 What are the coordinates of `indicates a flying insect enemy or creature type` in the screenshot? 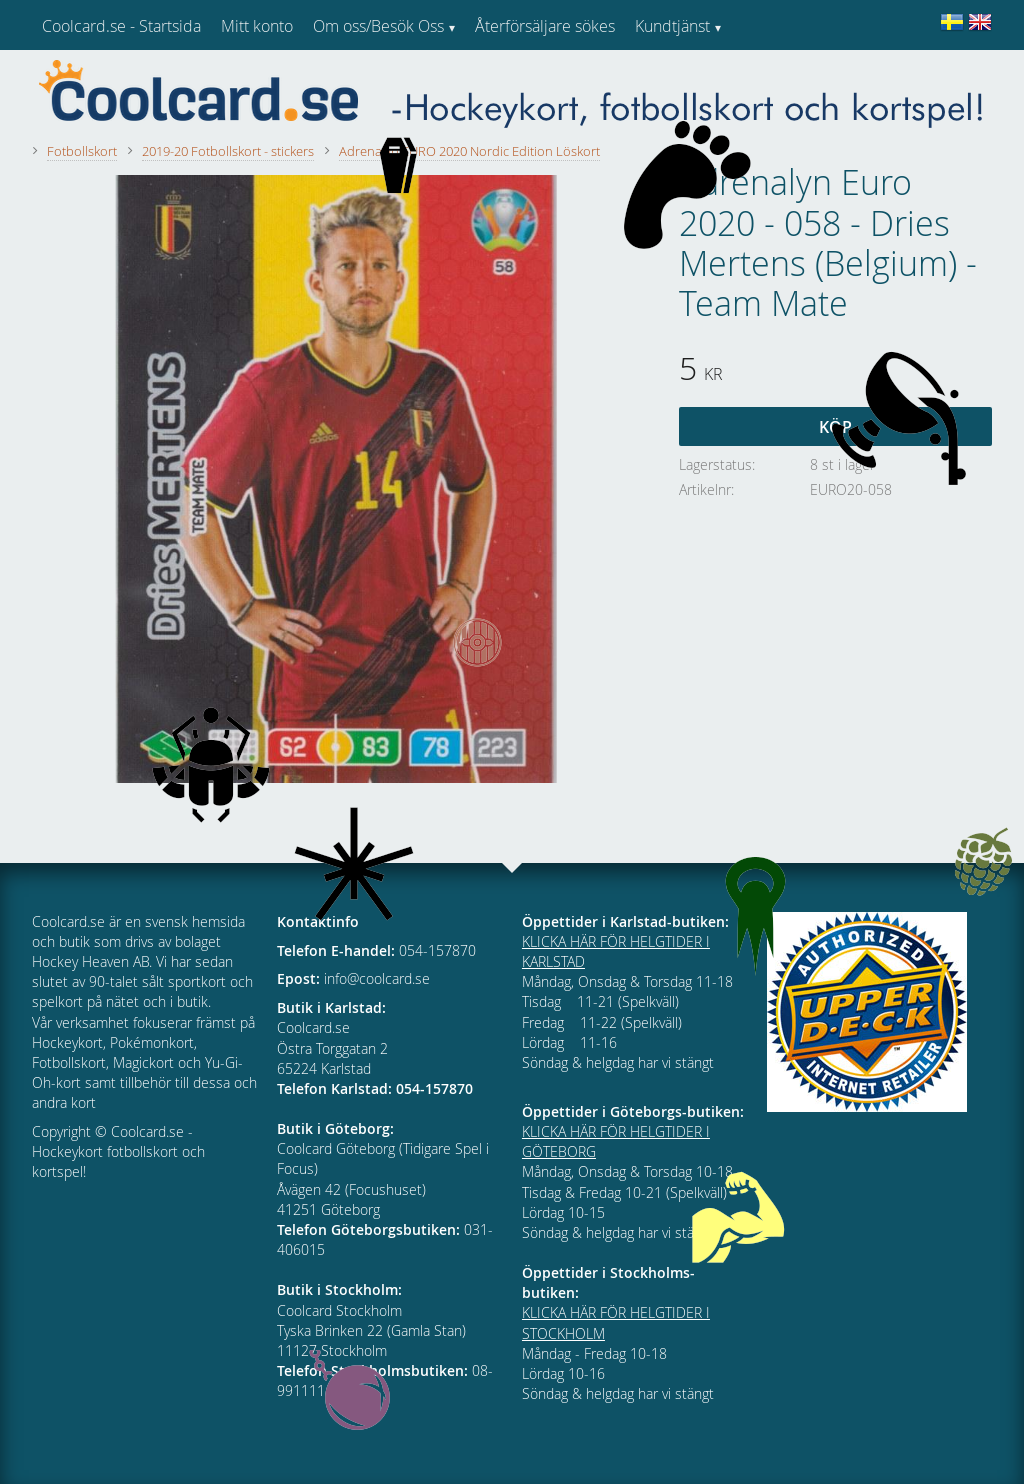 It's located at (211, 765).